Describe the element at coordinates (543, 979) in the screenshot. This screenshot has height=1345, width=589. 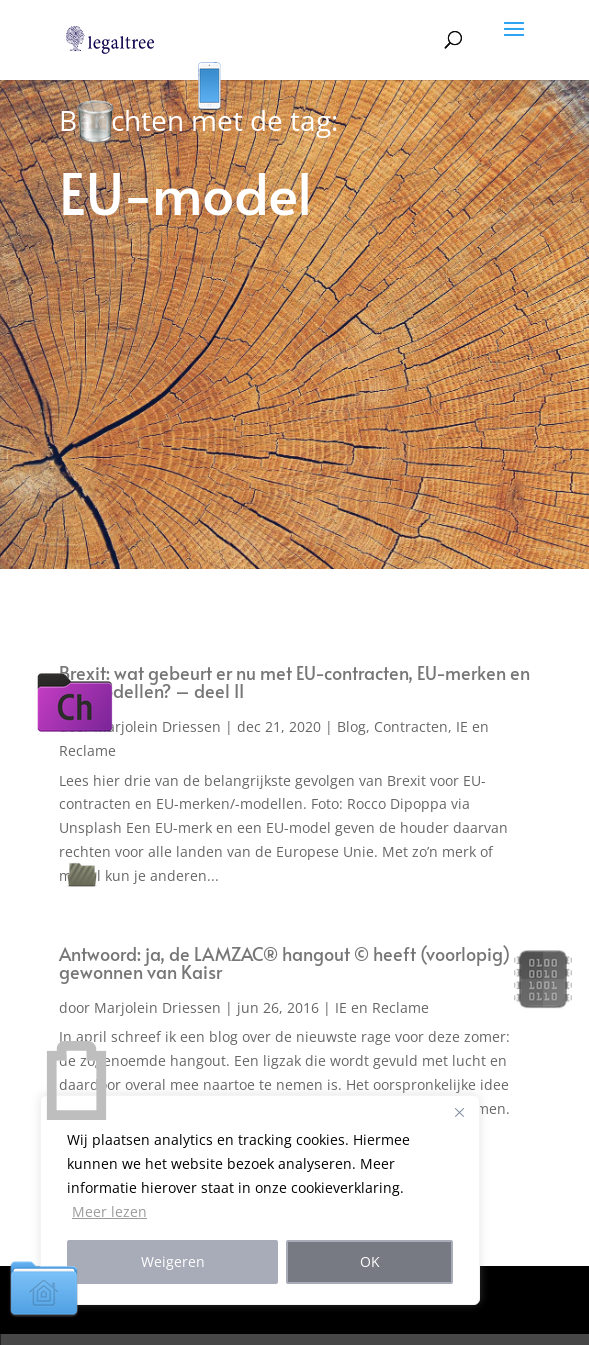
I see `firmware or binary file type indicator` at that location.